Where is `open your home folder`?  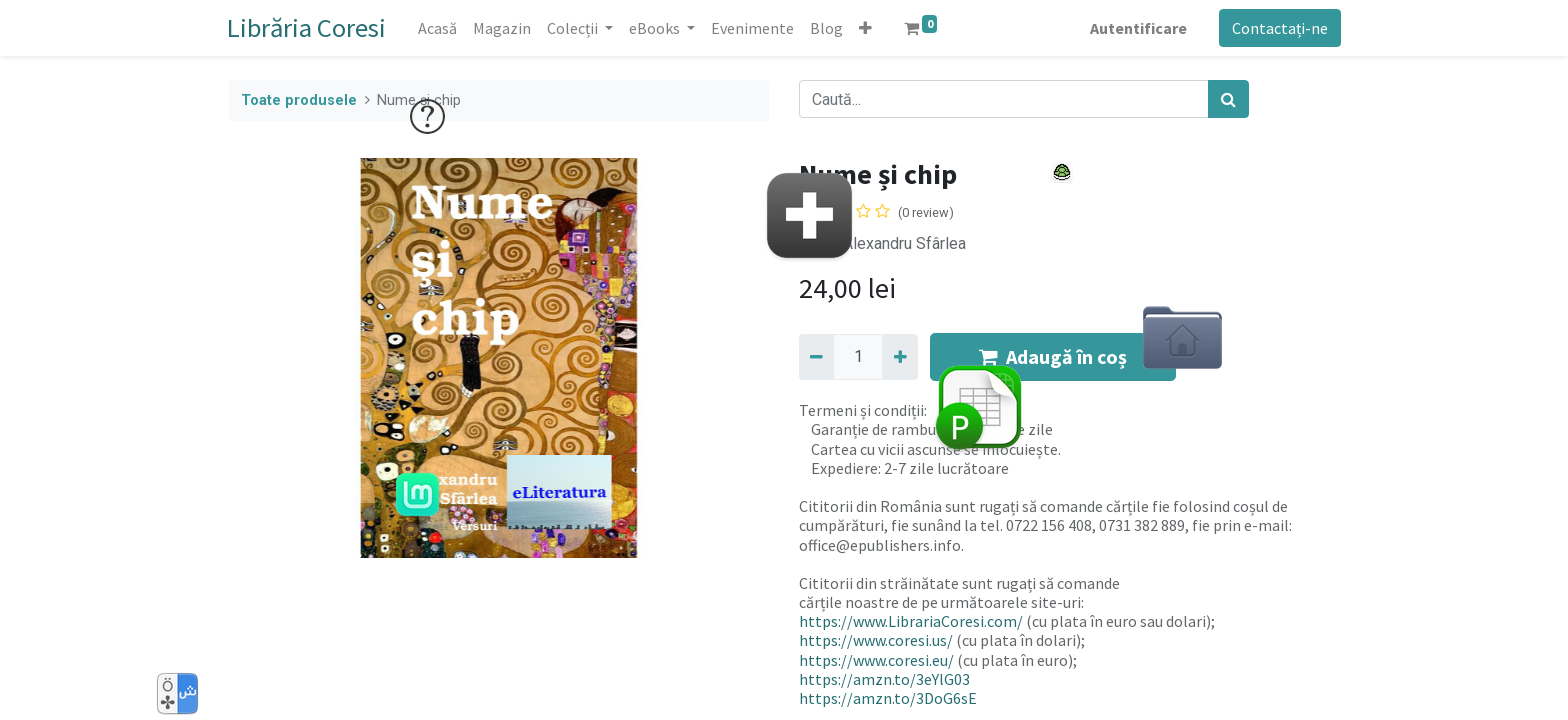 open your home folder is located at coordinates (1182, 337).